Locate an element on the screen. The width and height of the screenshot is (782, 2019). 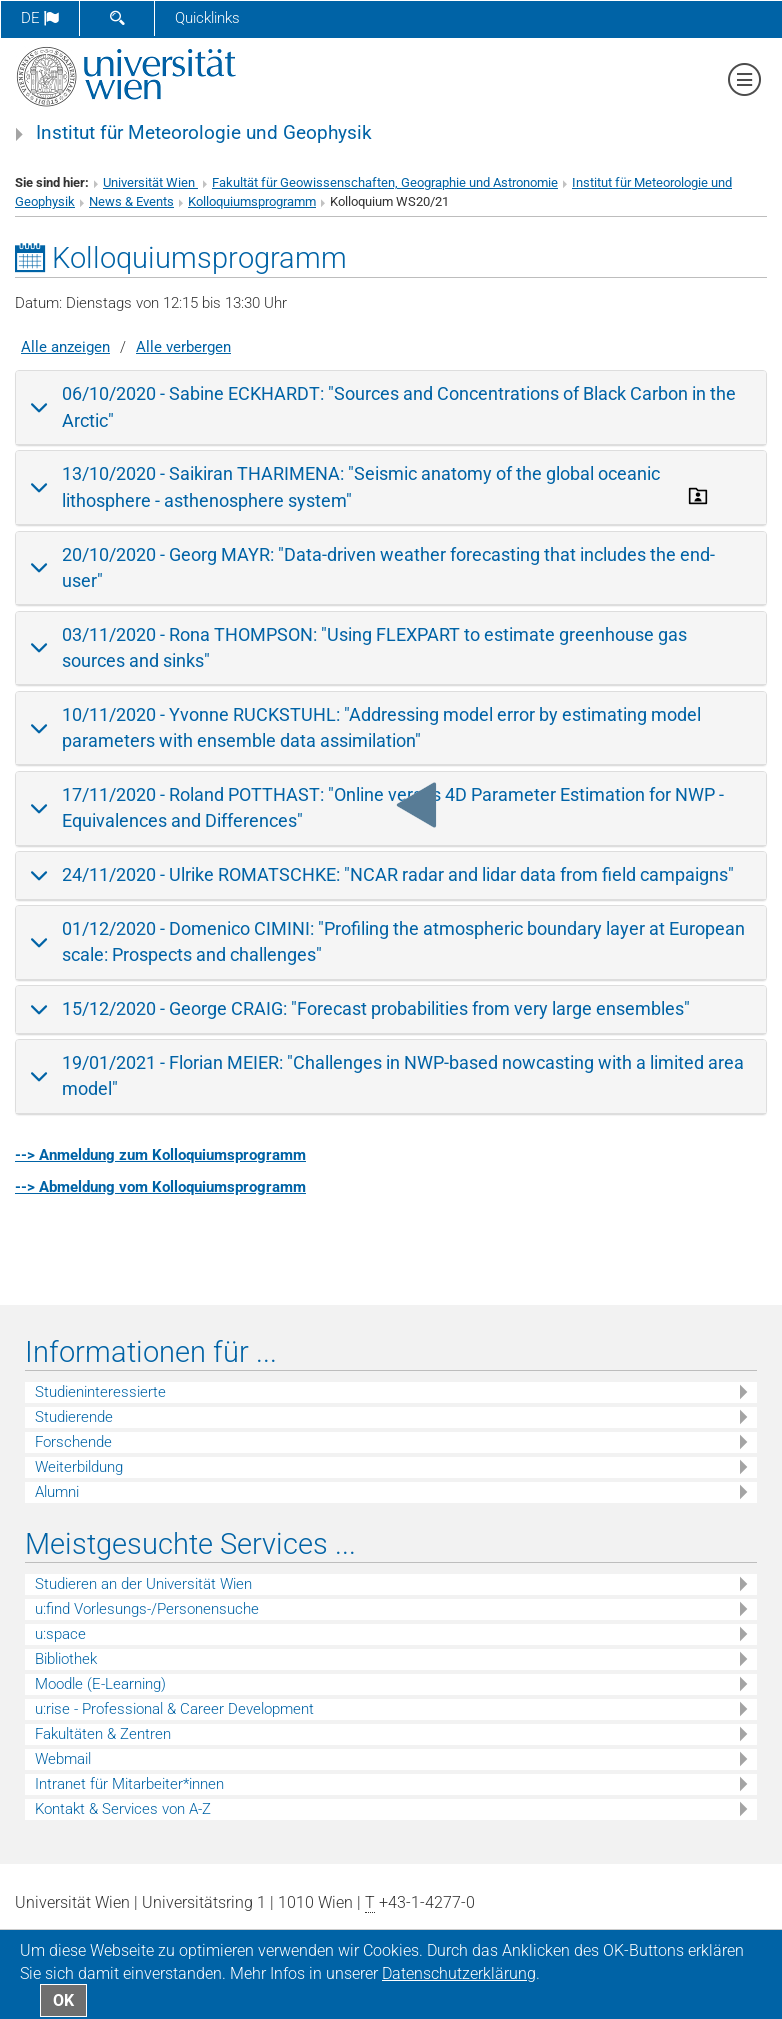
access user profile documents is located at coordinates (698, 496).